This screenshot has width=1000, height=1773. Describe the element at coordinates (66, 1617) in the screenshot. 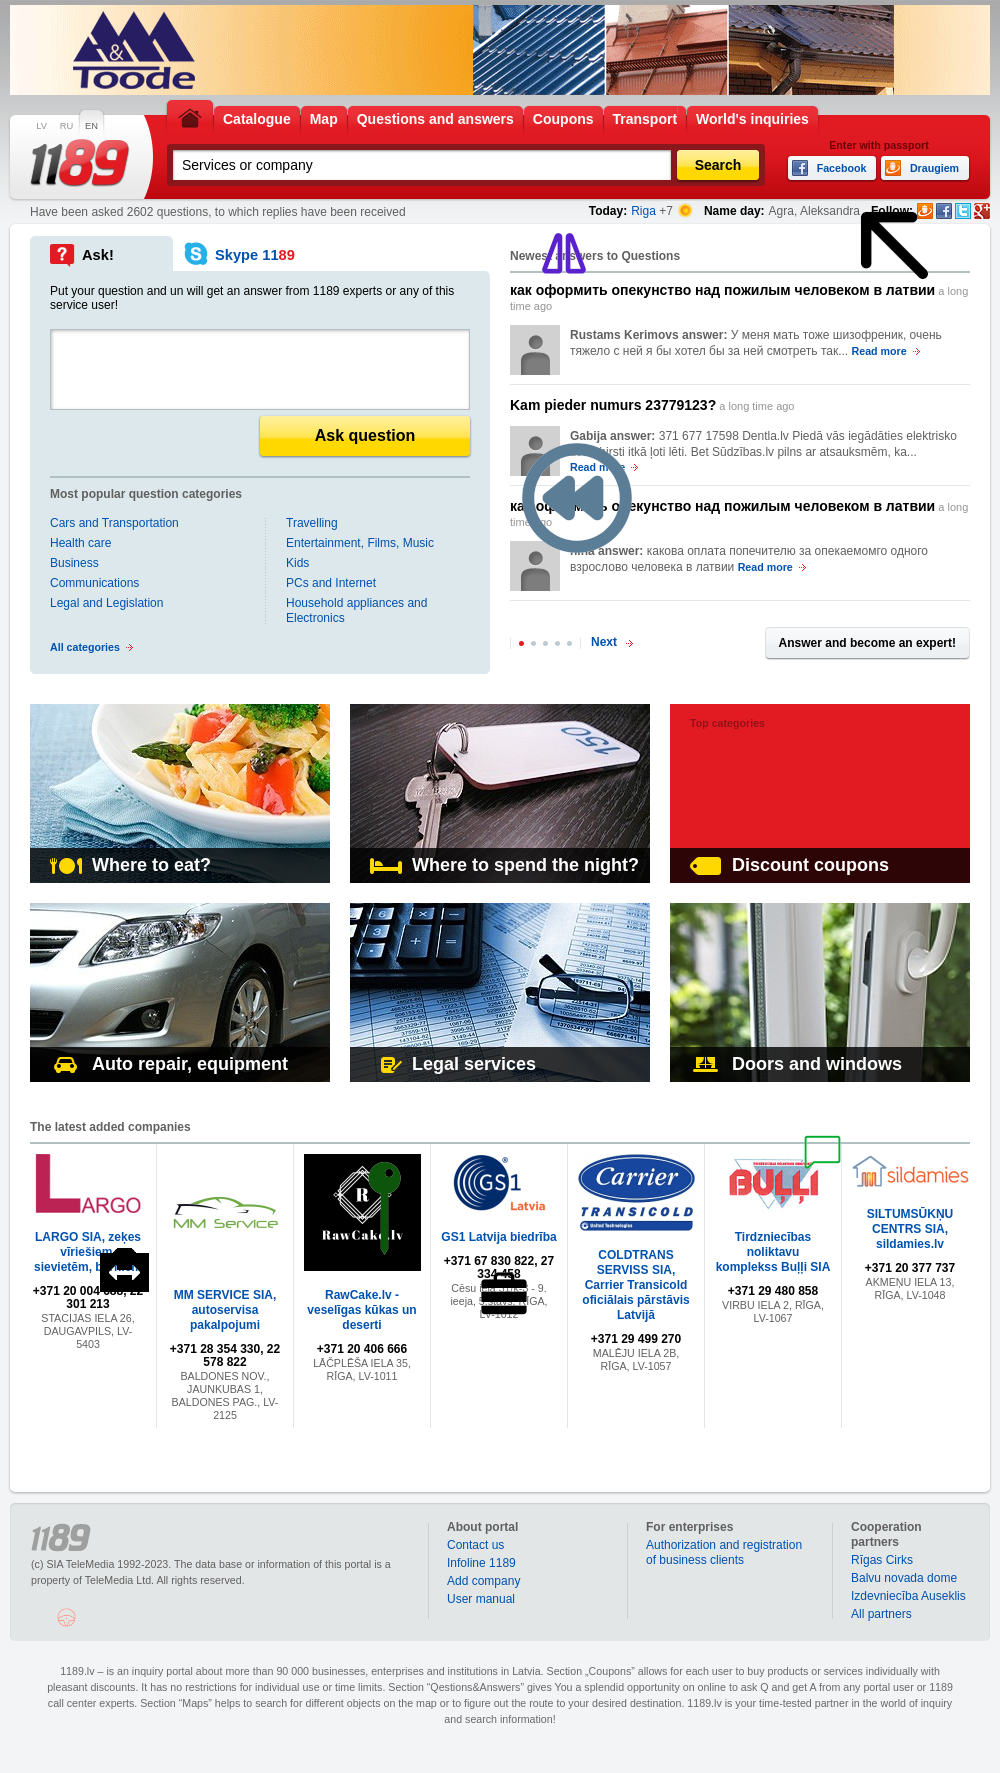

I see `access driving or navigation mode` at that location.